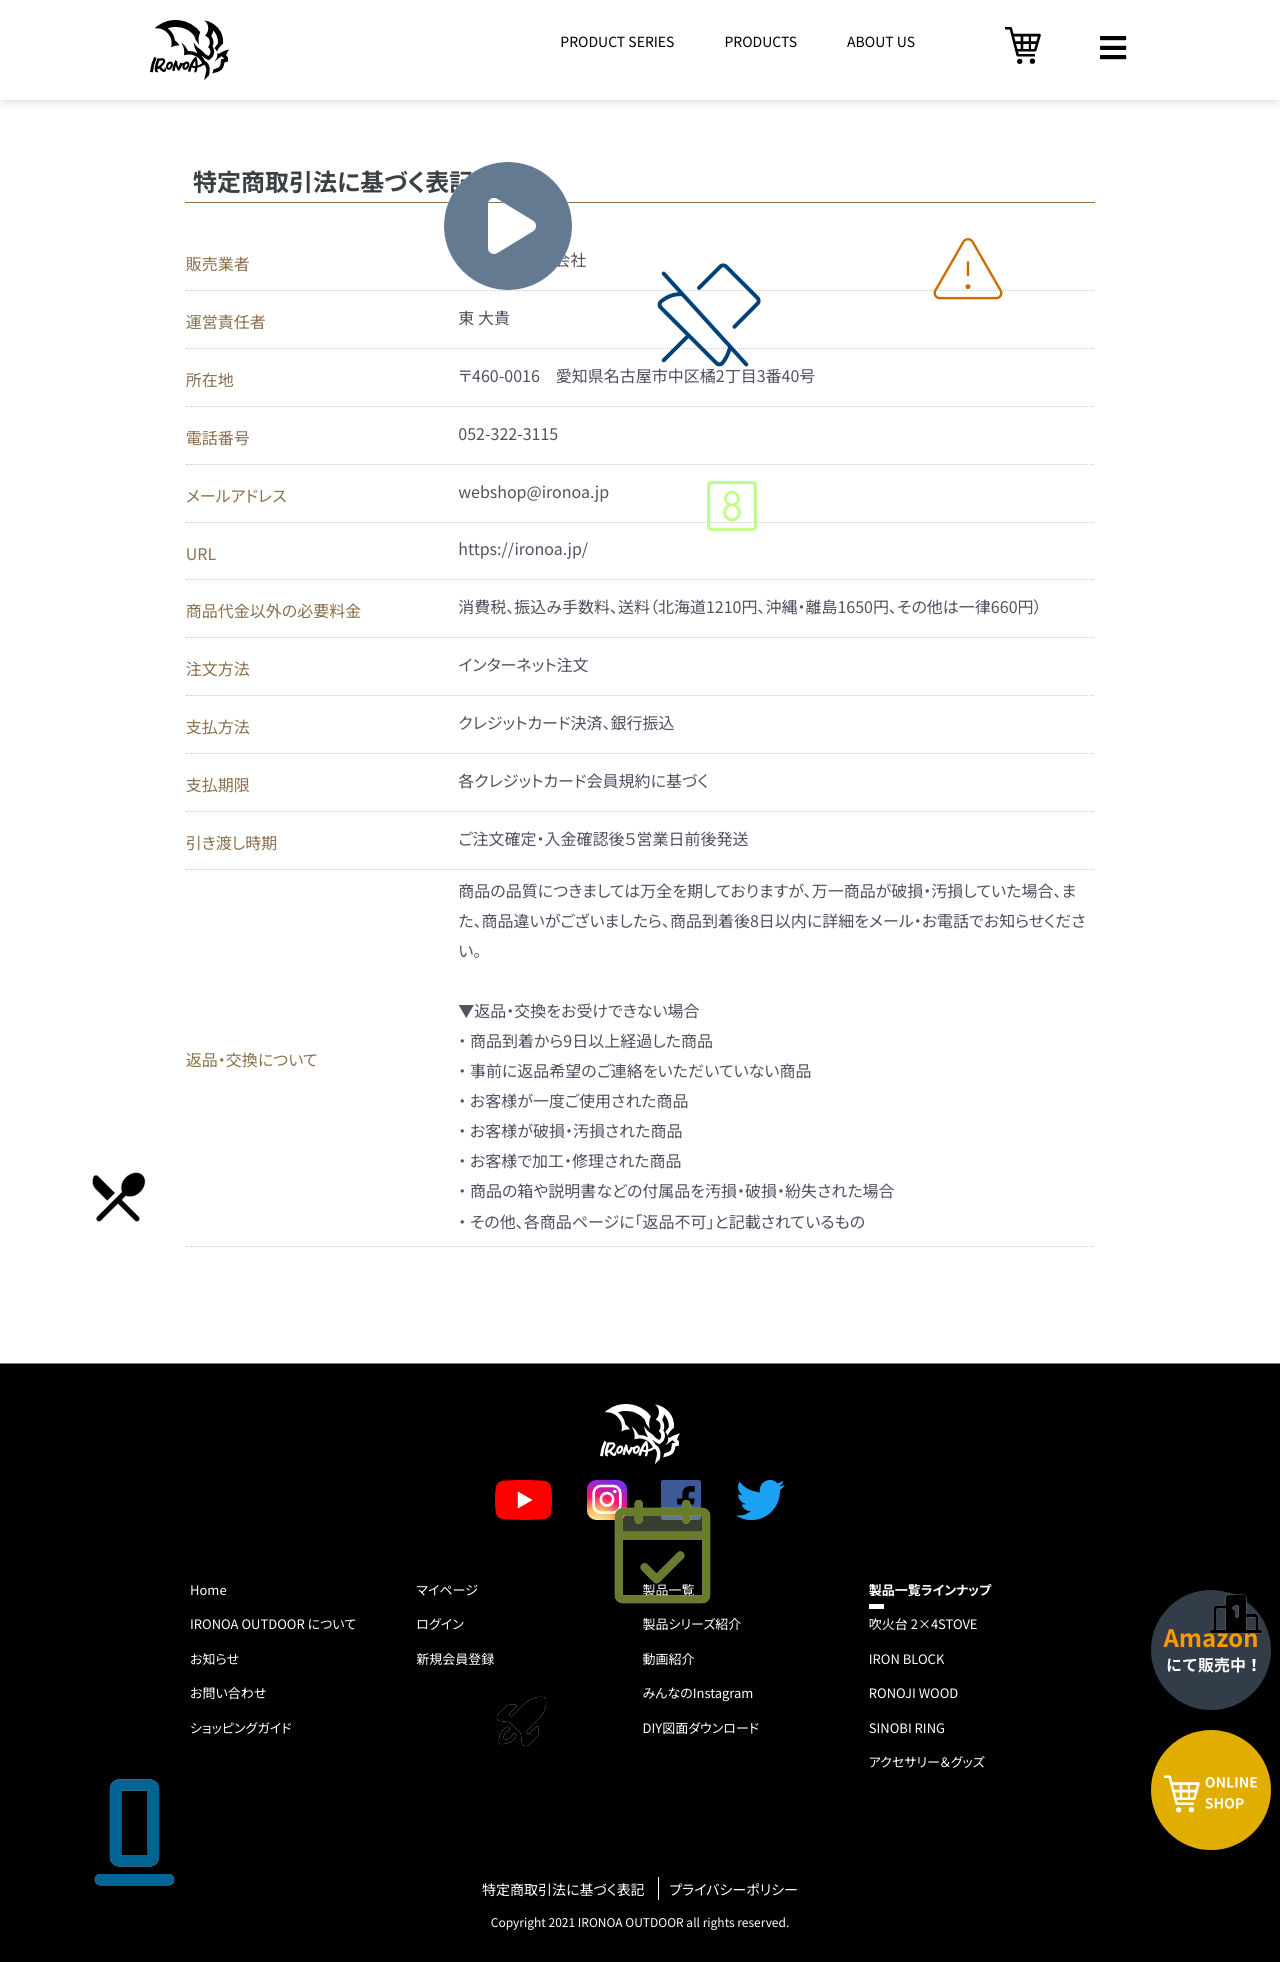  Describe the element at coordinates (1236, 1614) in the screenshot. I see `view leaderboard or rankings` at that location.